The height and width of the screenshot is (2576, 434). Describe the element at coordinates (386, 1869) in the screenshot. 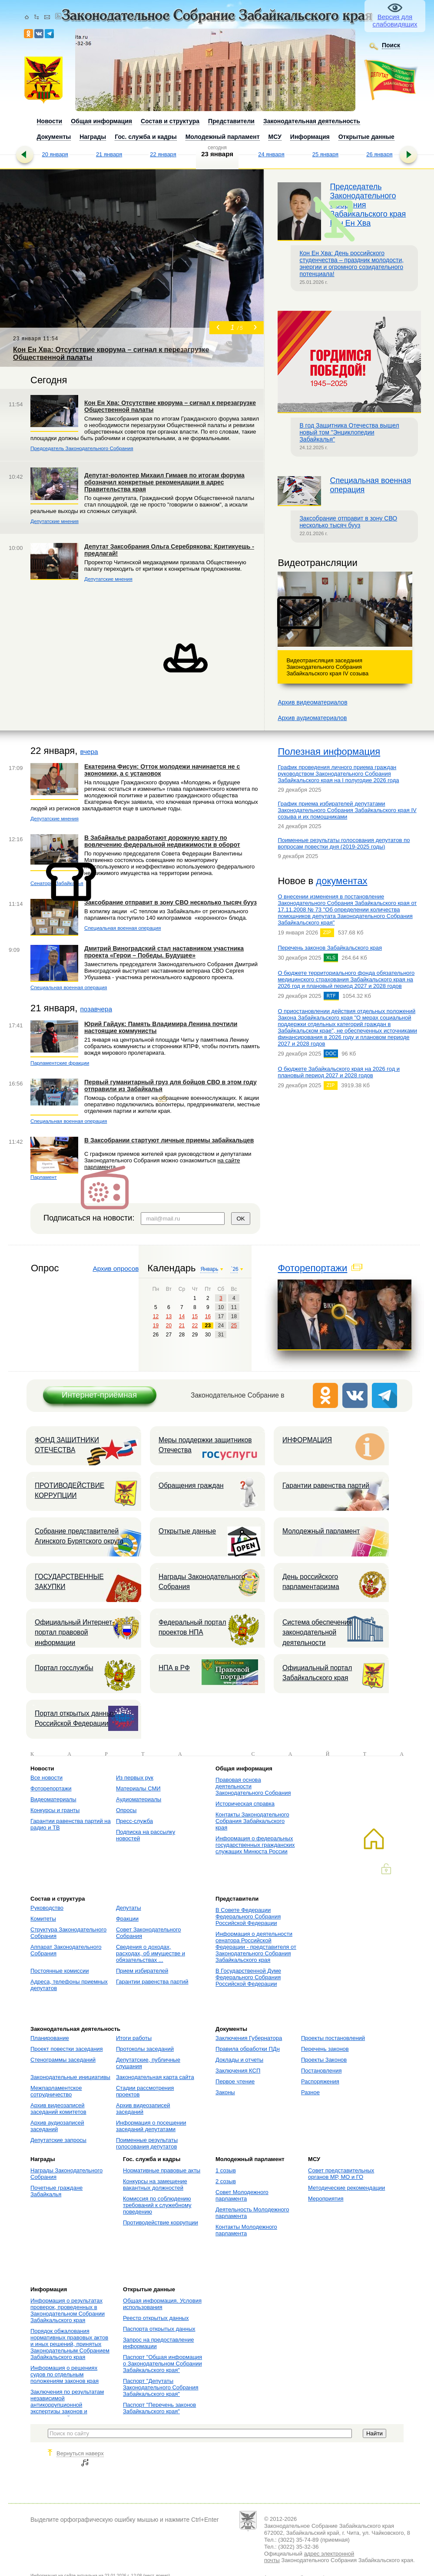

I see `unlocked or unsecured state` at that location.